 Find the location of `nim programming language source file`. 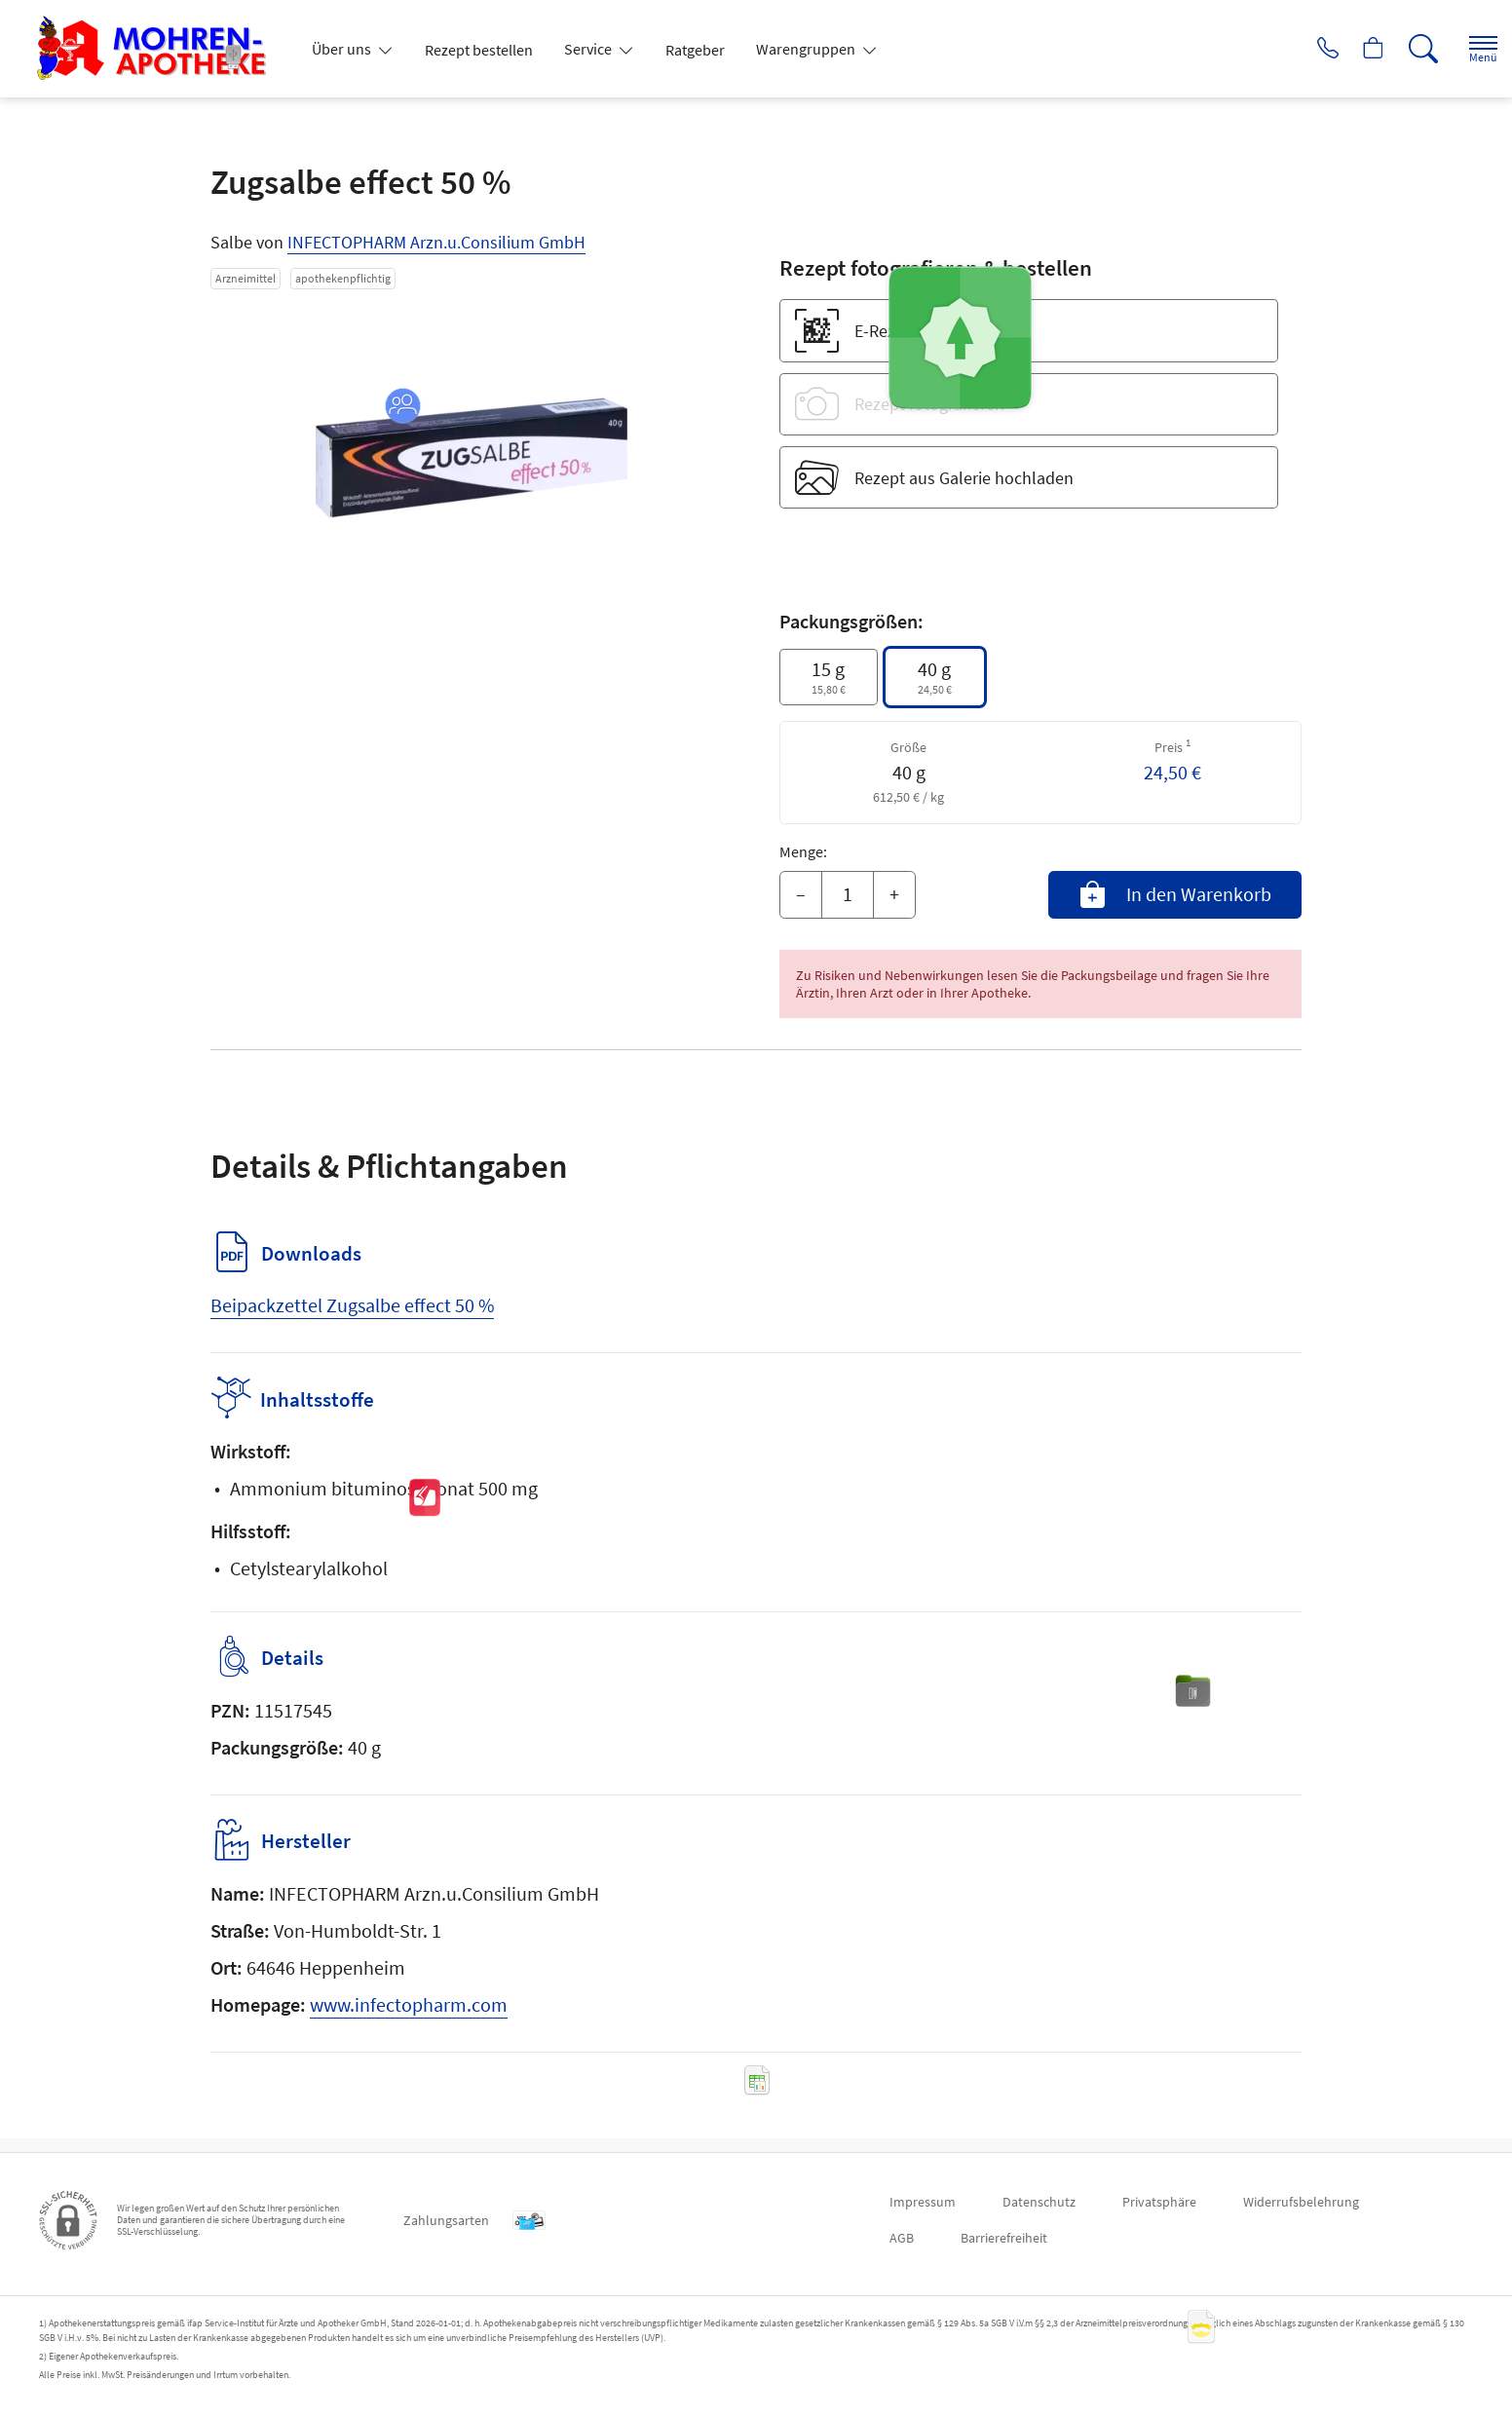

nim programming language source file is located at coordinates (1201, 2326).